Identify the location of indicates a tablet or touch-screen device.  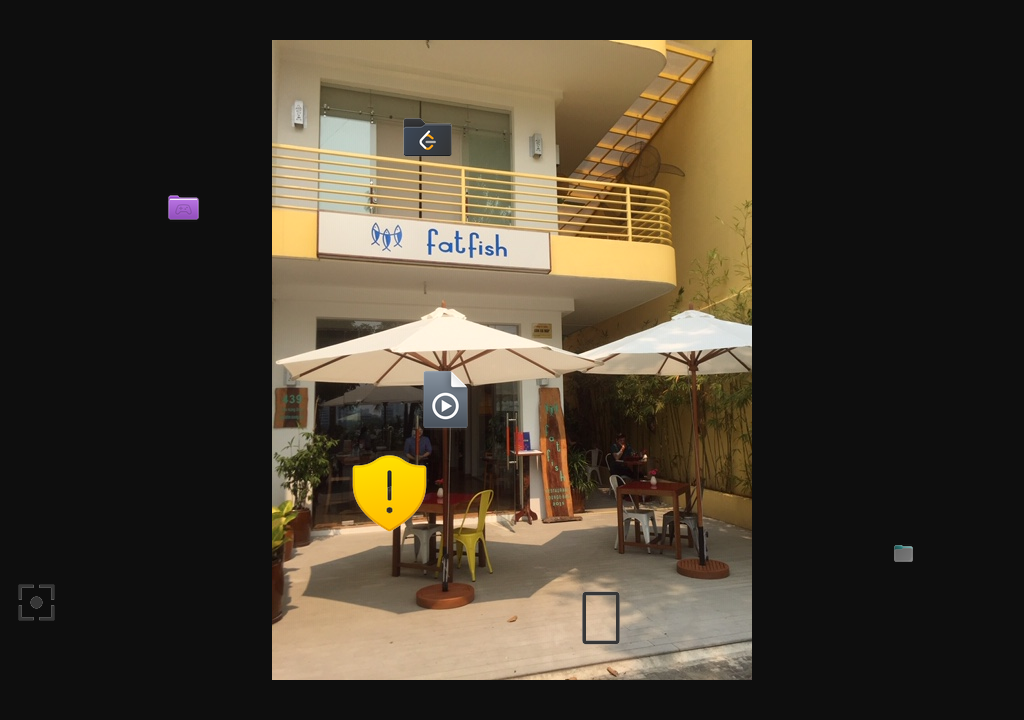
(601, 618).